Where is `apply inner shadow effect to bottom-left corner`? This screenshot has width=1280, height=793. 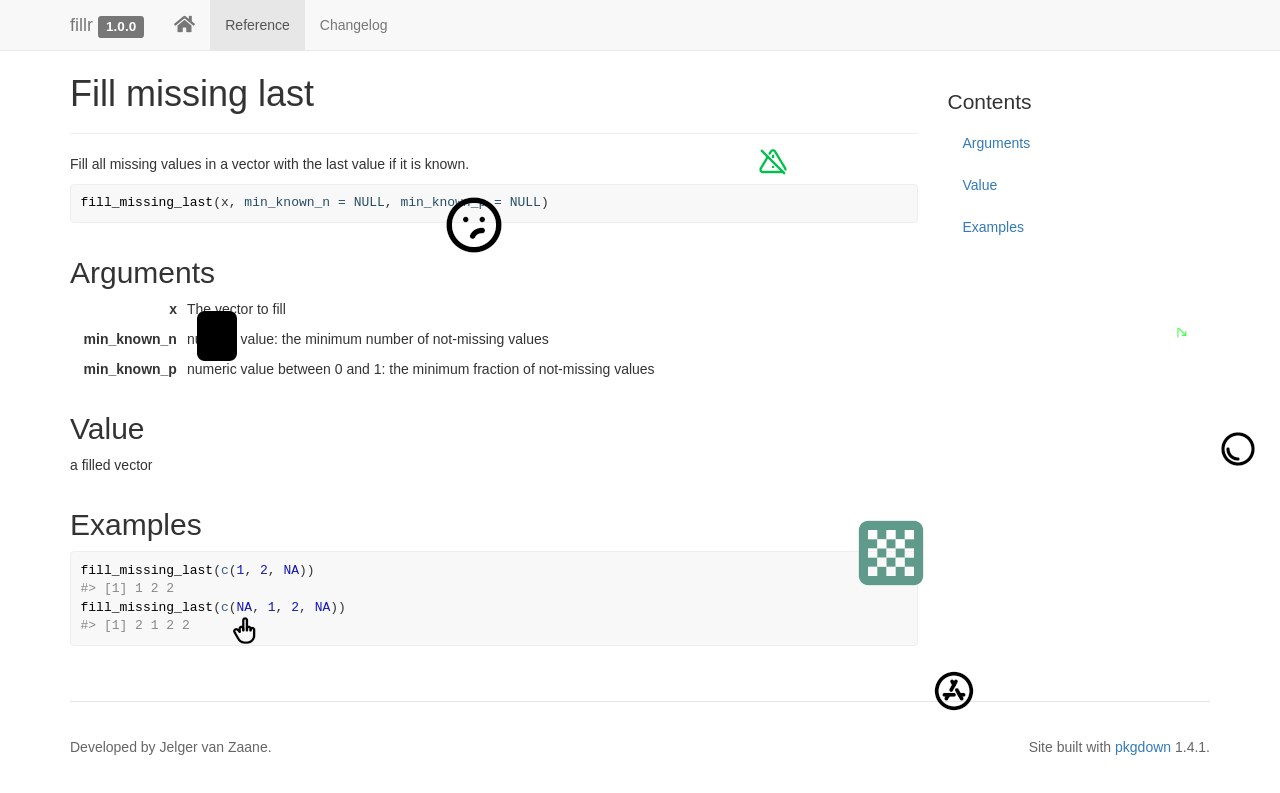 apply inner shadow effect to bottom-left corner is located at coordinates (1238, 449).